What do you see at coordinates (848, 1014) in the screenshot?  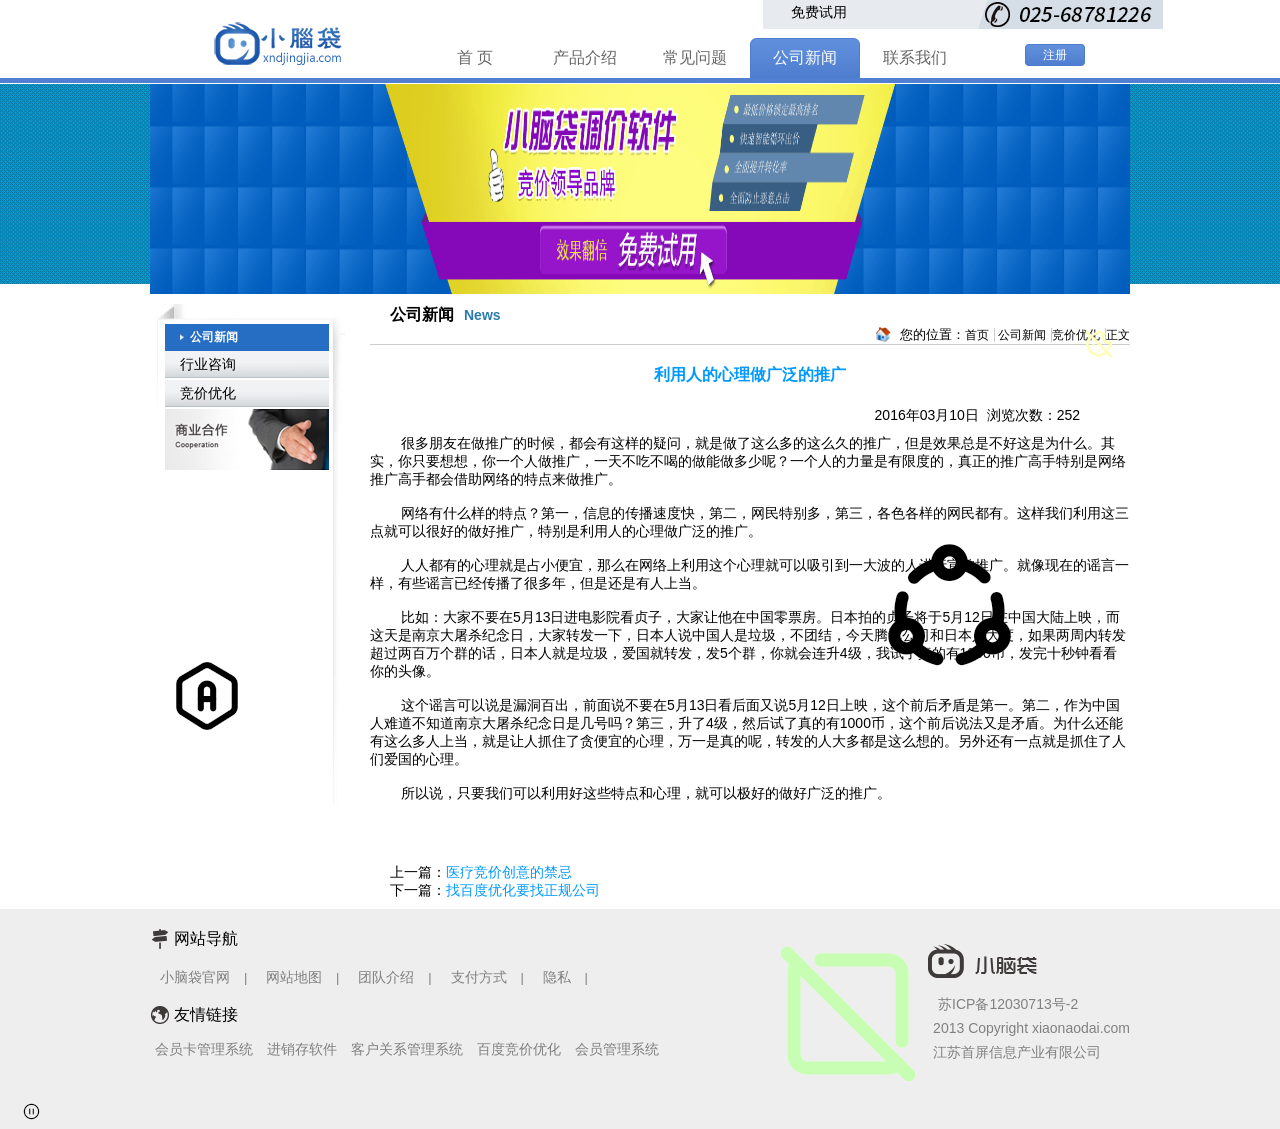 I see `disable or hide a square element` at bounding box center [848, 1014].